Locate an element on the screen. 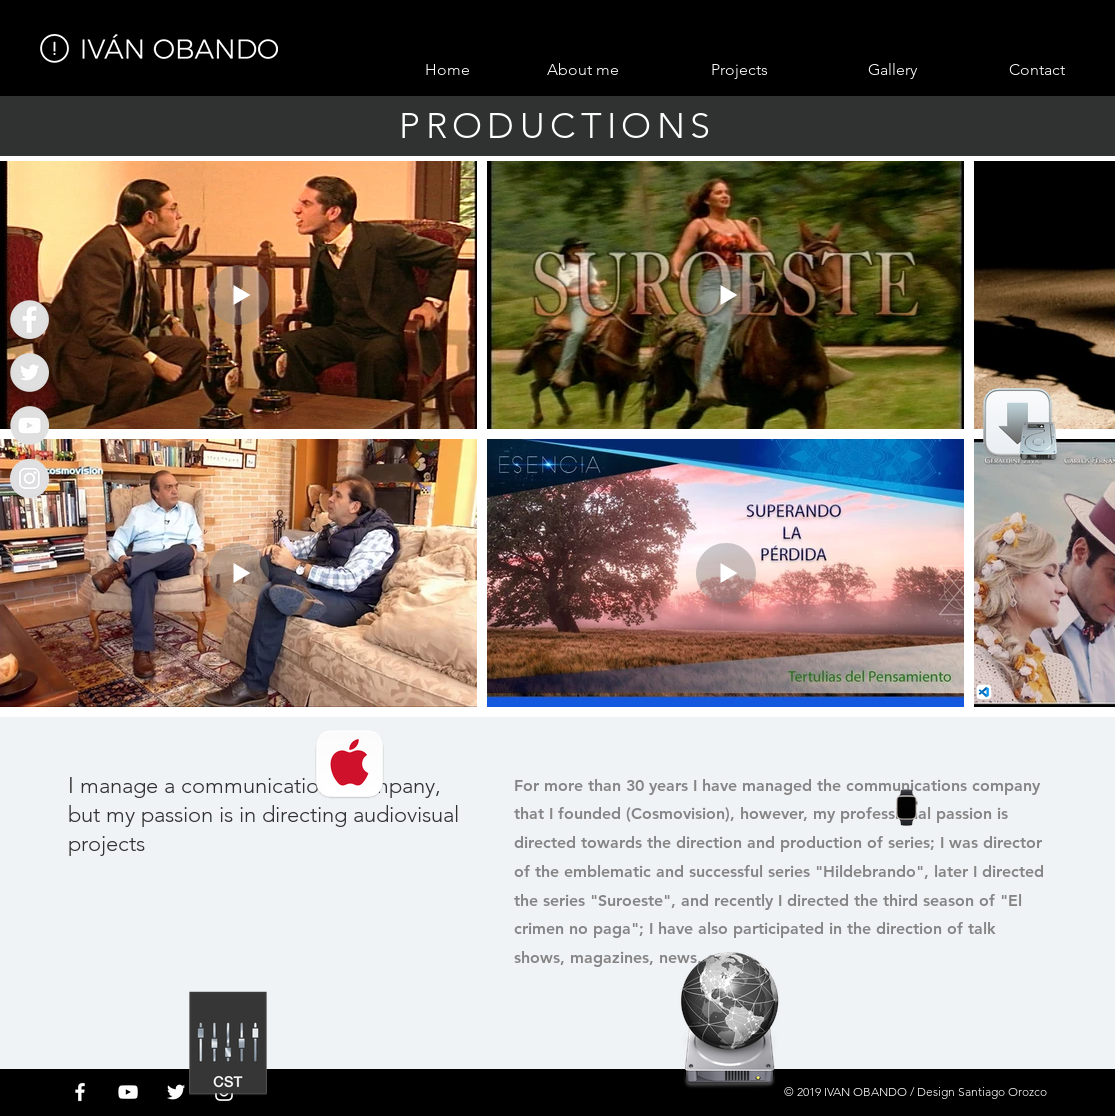 This screenshot has width=1115, height=1116. access network boot volume is located at coordinates (725, 1020).